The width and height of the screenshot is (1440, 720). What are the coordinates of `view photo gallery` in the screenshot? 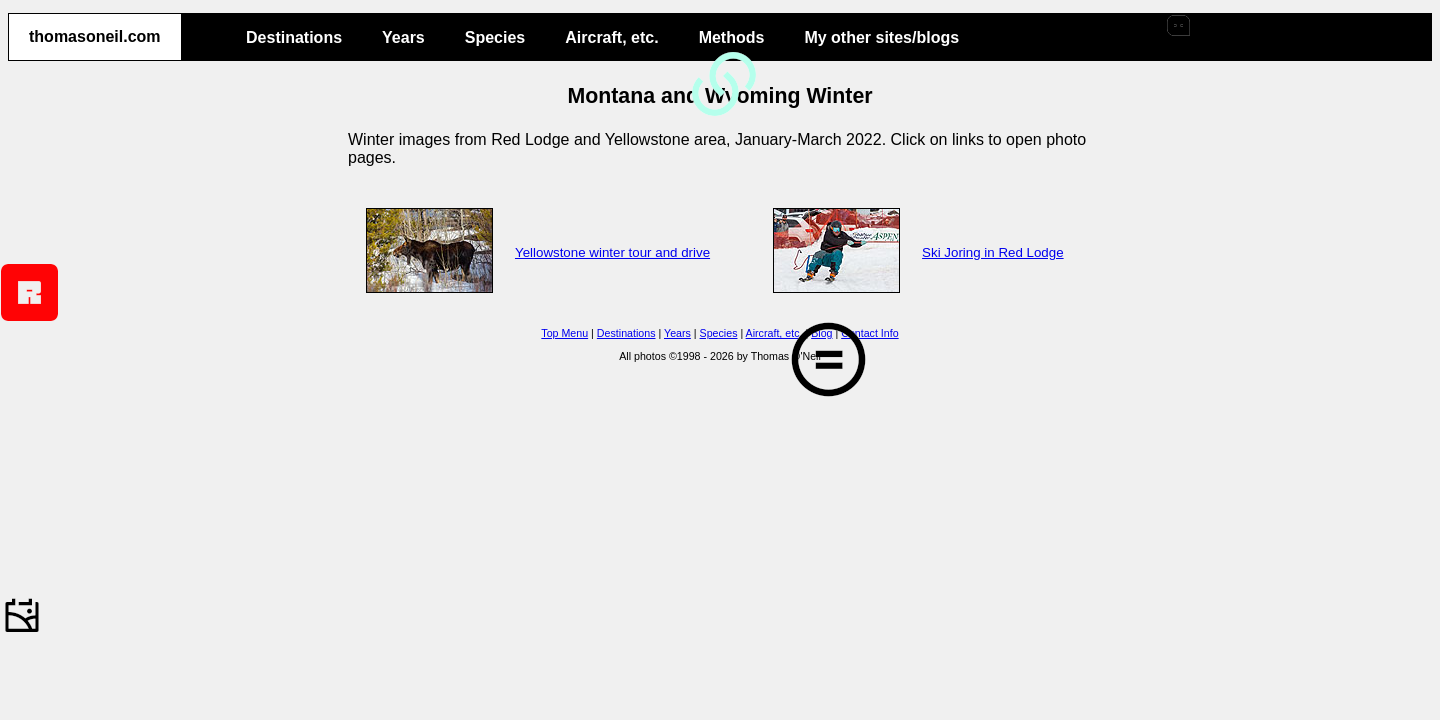 It's located at (22, 617).